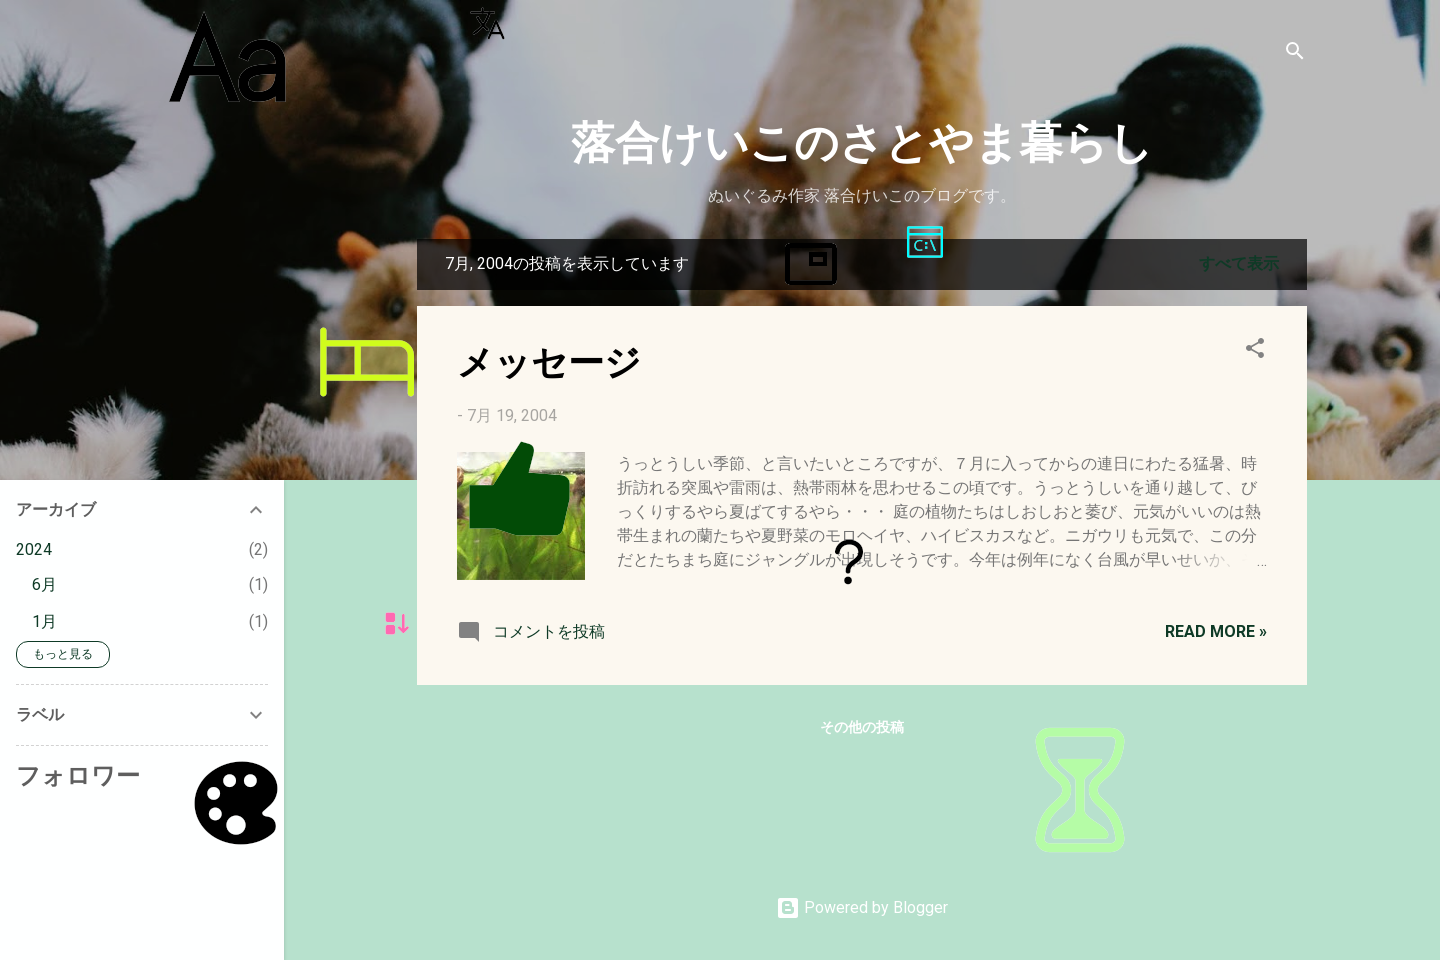 The width and height of the screenshot is (1440, 960). I want to click on access help or support resources, so click(849, 563).